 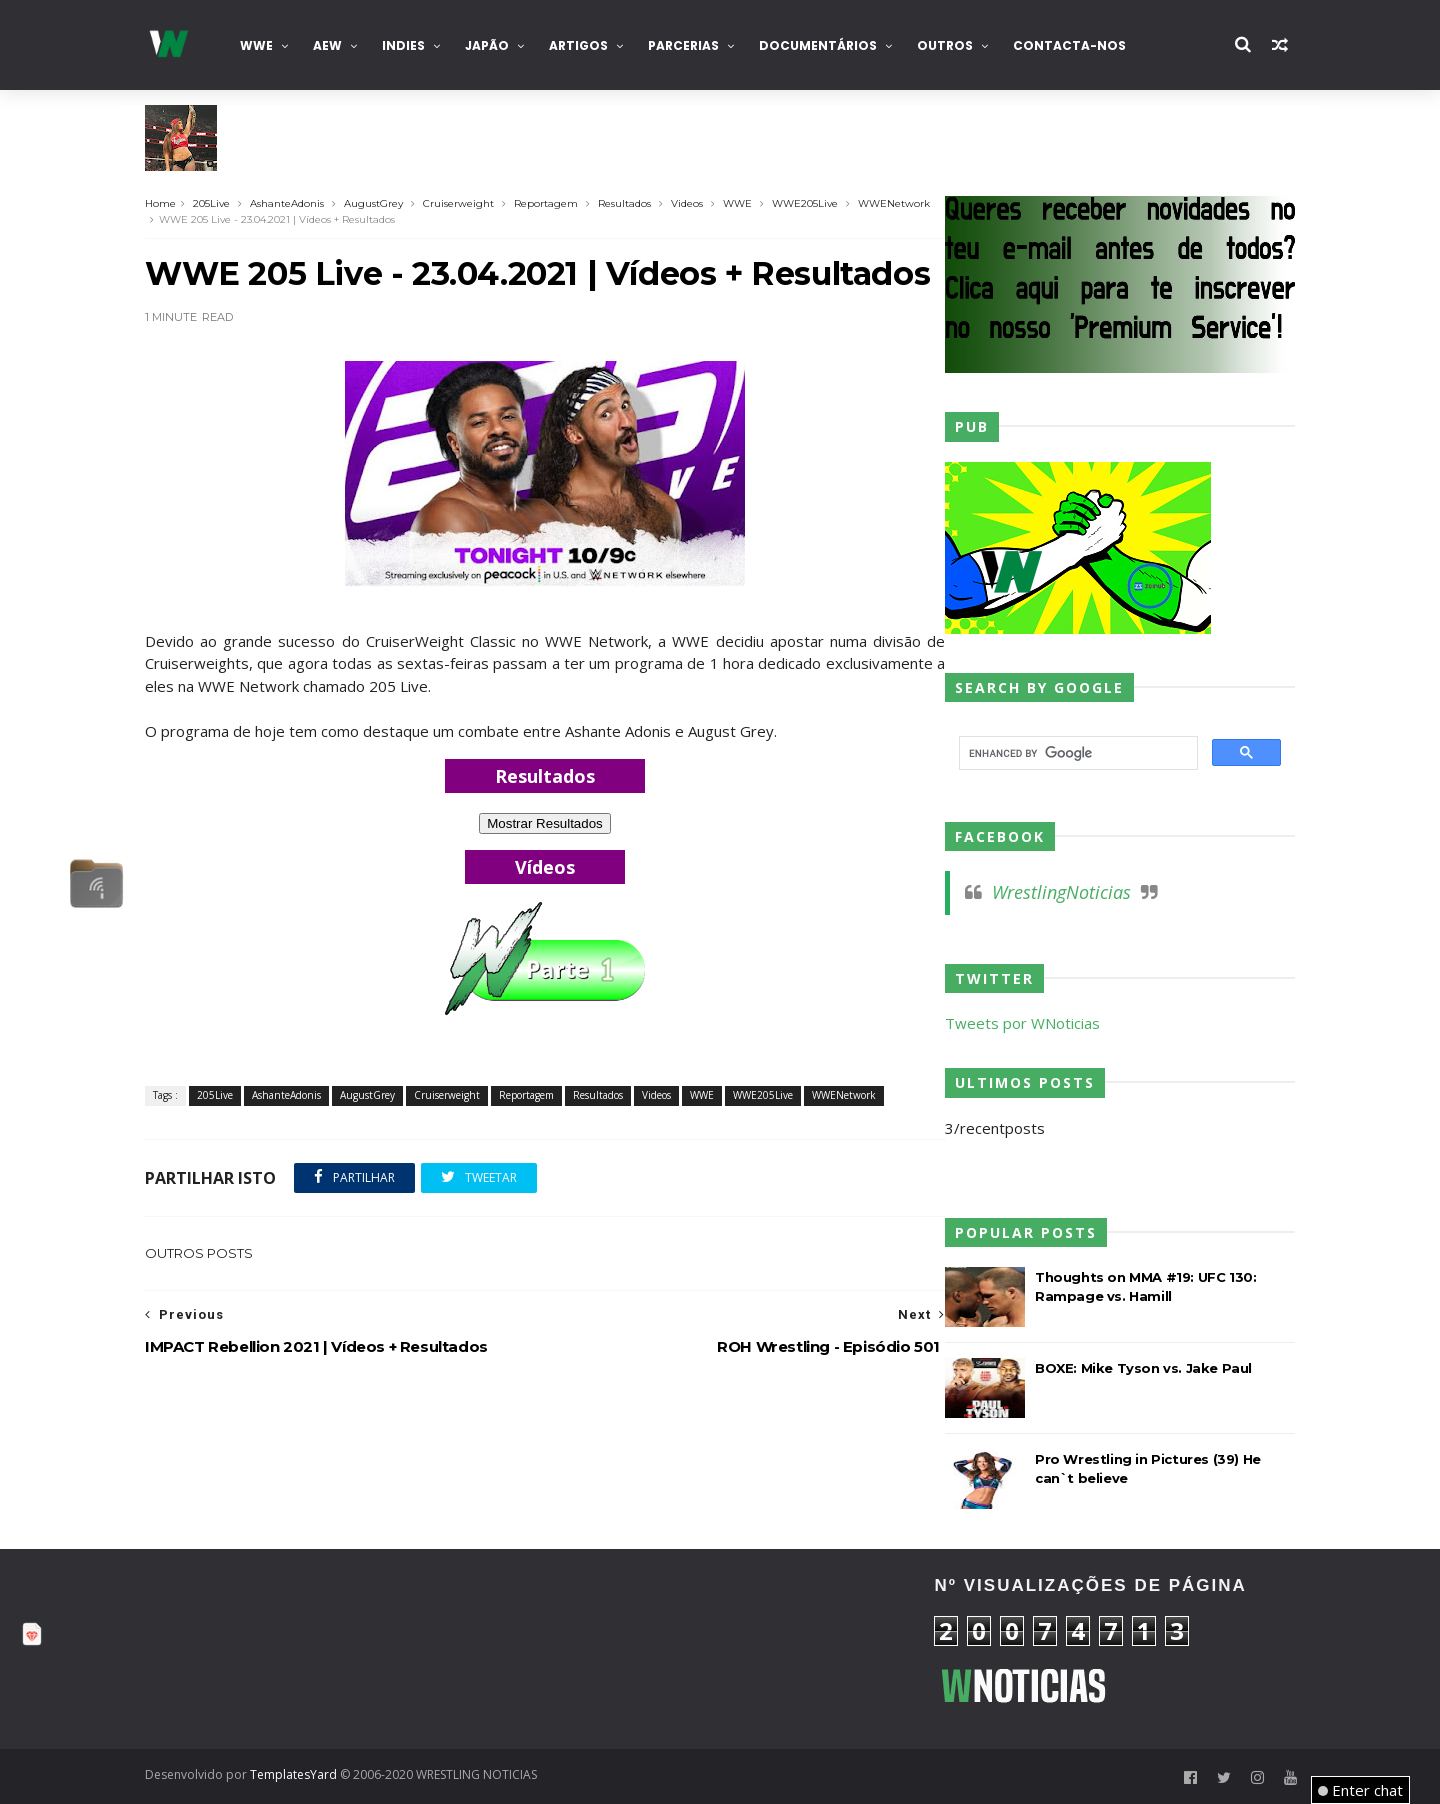 What do you see at coordinates (96, 883) in the screenshot?
I see `open your insync cloud sync folder` at bounding box center [96, 883].